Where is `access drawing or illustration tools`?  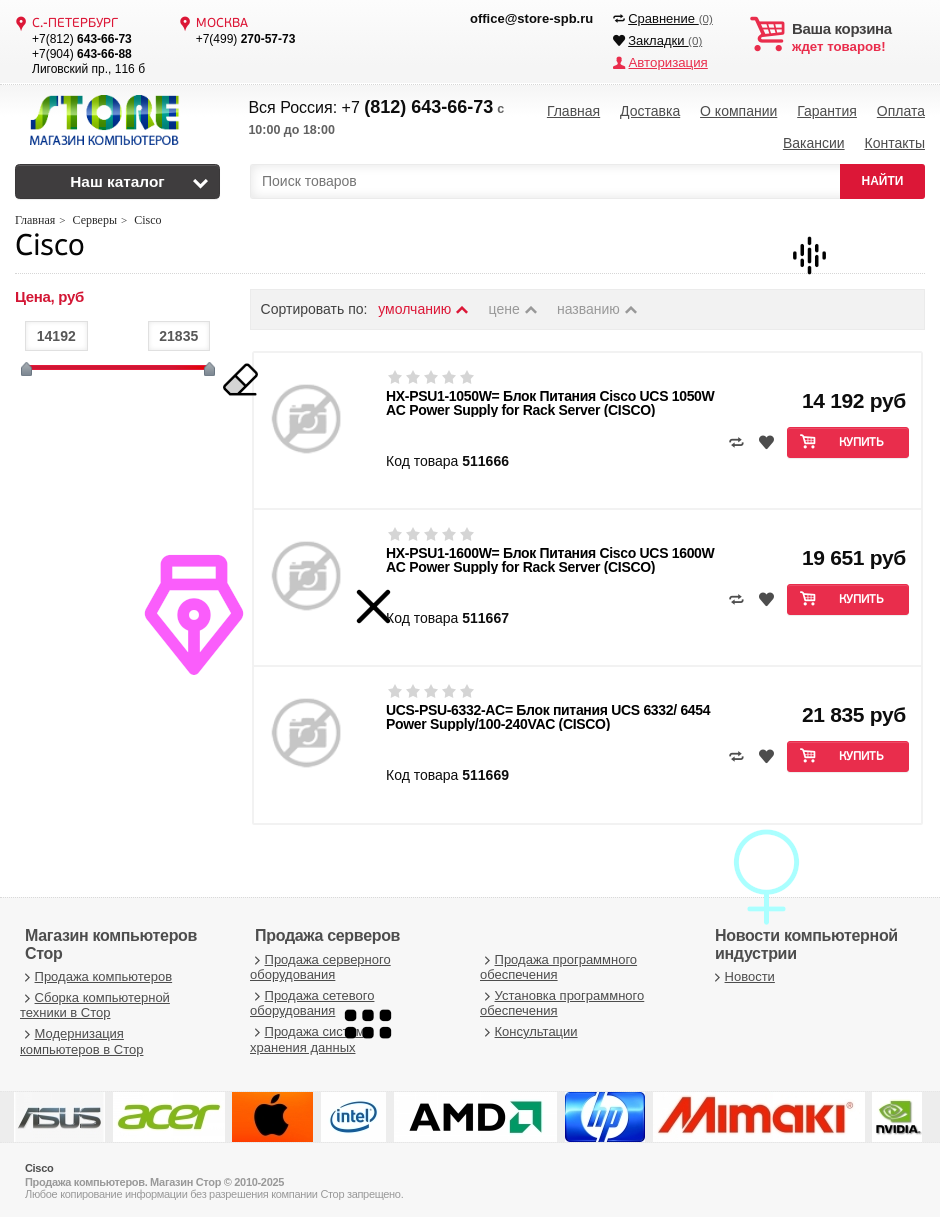
access drawing or illustration tools is located at coordinates (194, 612).